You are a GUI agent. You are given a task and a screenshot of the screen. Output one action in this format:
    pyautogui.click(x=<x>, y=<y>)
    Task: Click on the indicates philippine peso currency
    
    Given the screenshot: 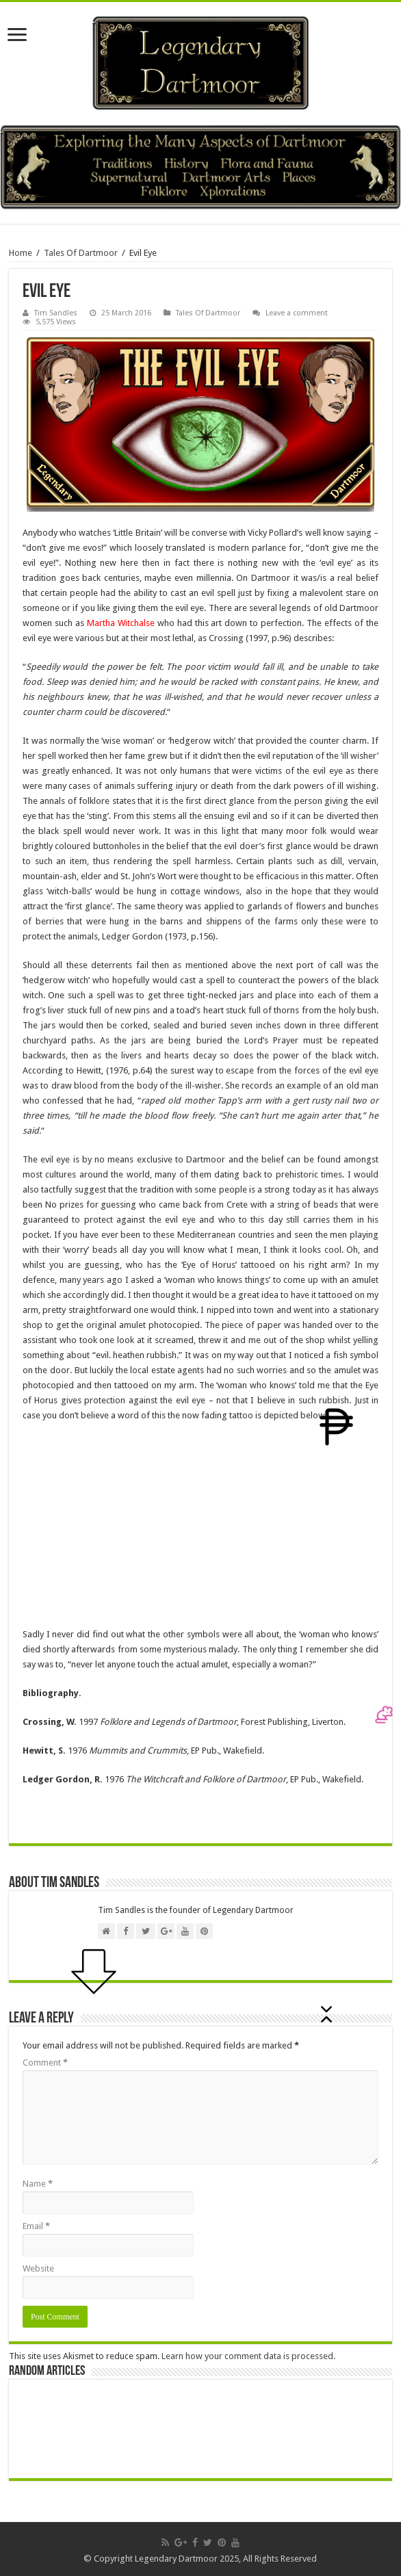 What is the action you would take?
    pyautogui.click(x=336, y=1427)
    